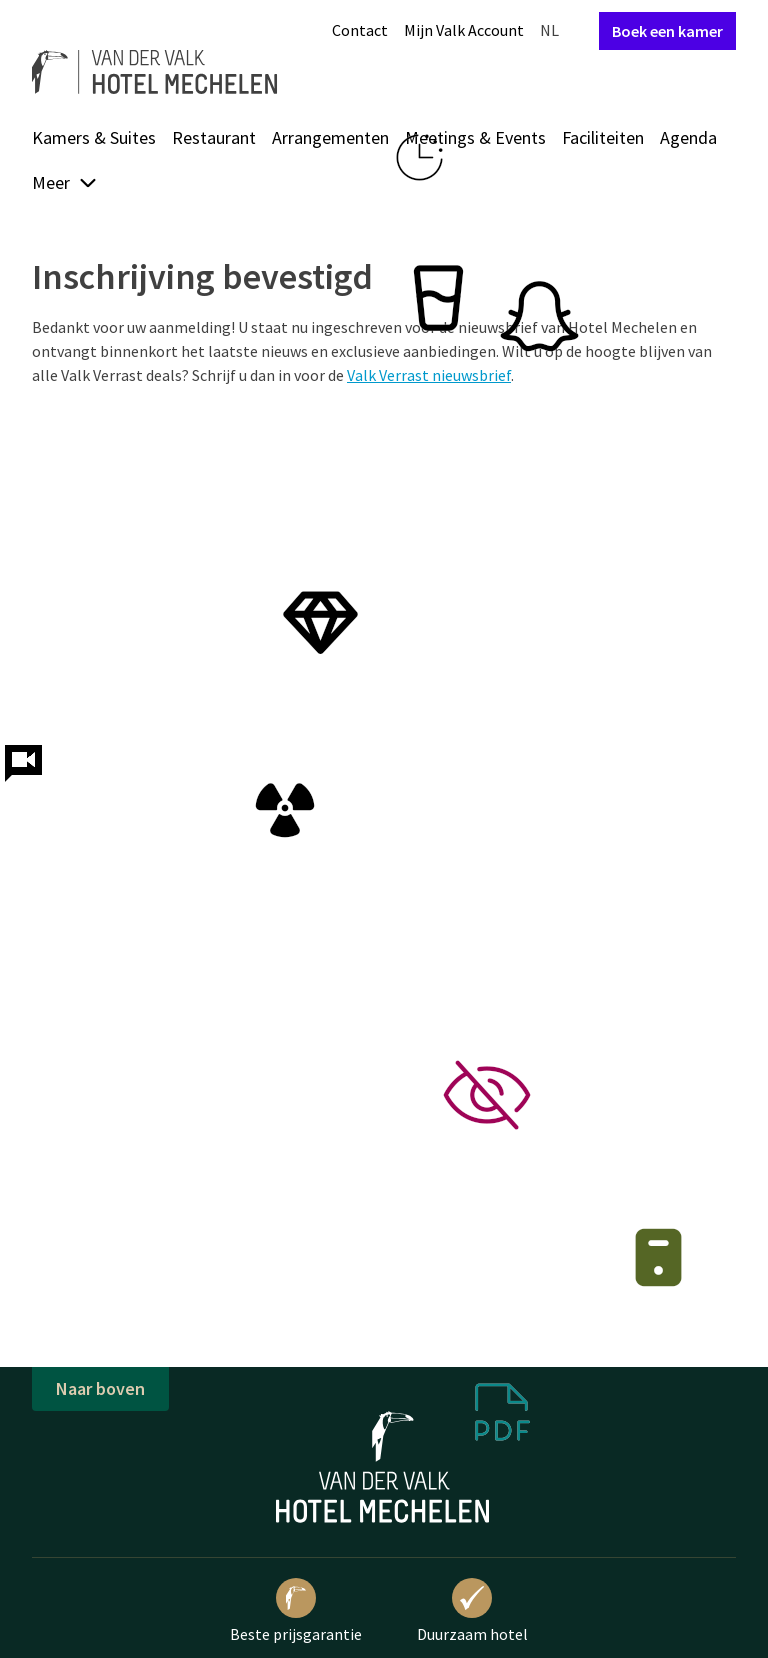  What do you see at coordinates (539, 317) in the screenshot?
I see `open Snapchat app` at bounding box center [539, 317].